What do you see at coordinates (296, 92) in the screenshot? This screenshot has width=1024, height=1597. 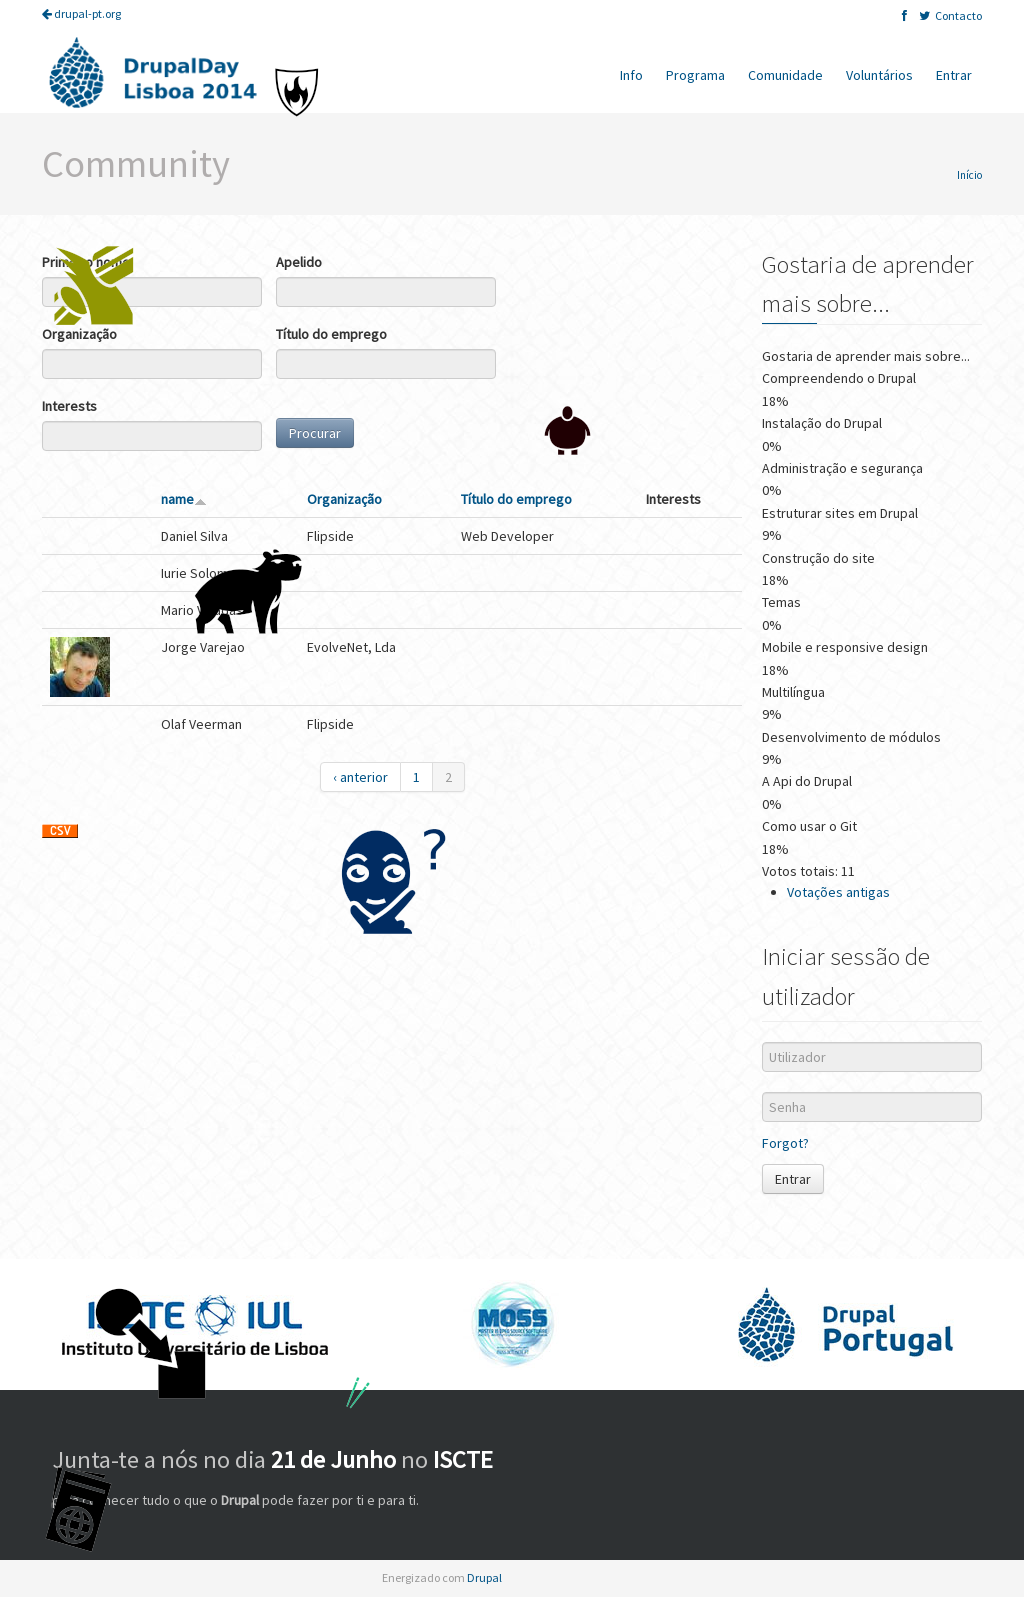 I see `activate fire protection or resistance` at bounding box center [296, 92].